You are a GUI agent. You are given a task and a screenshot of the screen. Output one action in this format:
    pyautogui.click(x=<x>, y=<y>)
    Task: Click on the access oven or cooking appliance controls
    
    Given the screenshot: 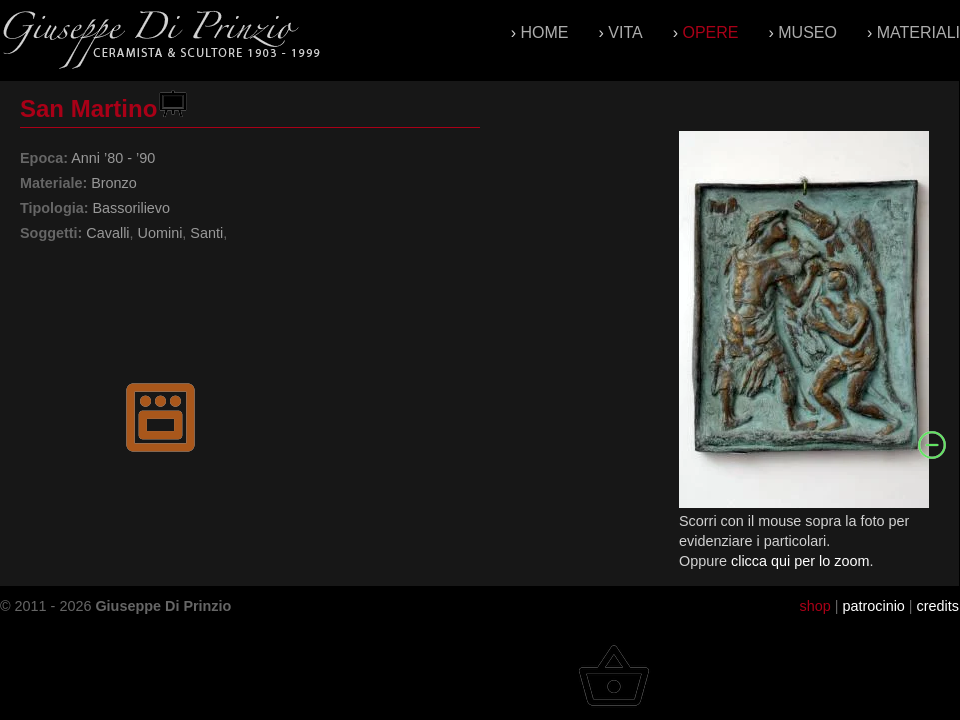 What is the action you would take?
    pyautogui.click(x=160, y=417)
    